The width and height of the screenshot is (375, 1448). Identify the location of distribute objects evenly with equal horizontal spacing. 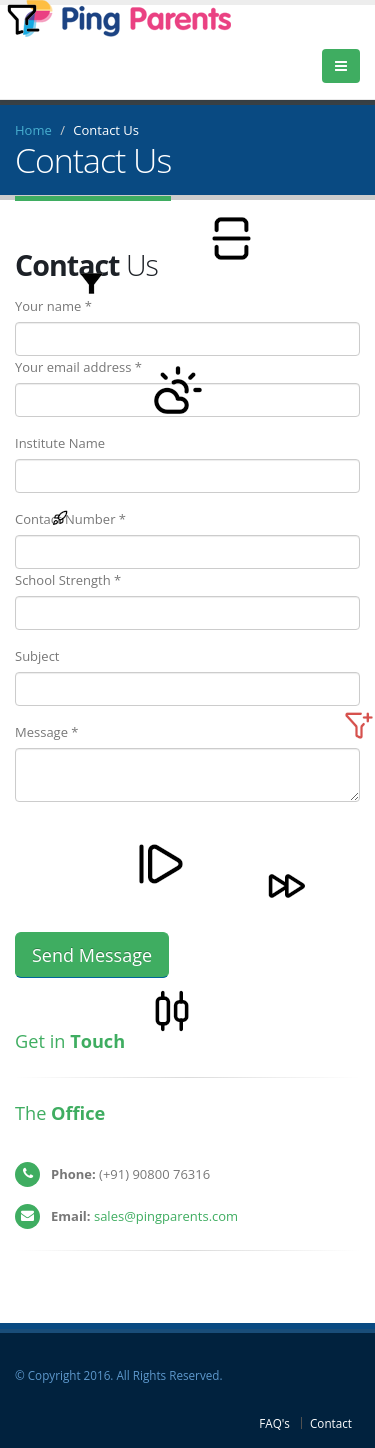
(172, 1011).